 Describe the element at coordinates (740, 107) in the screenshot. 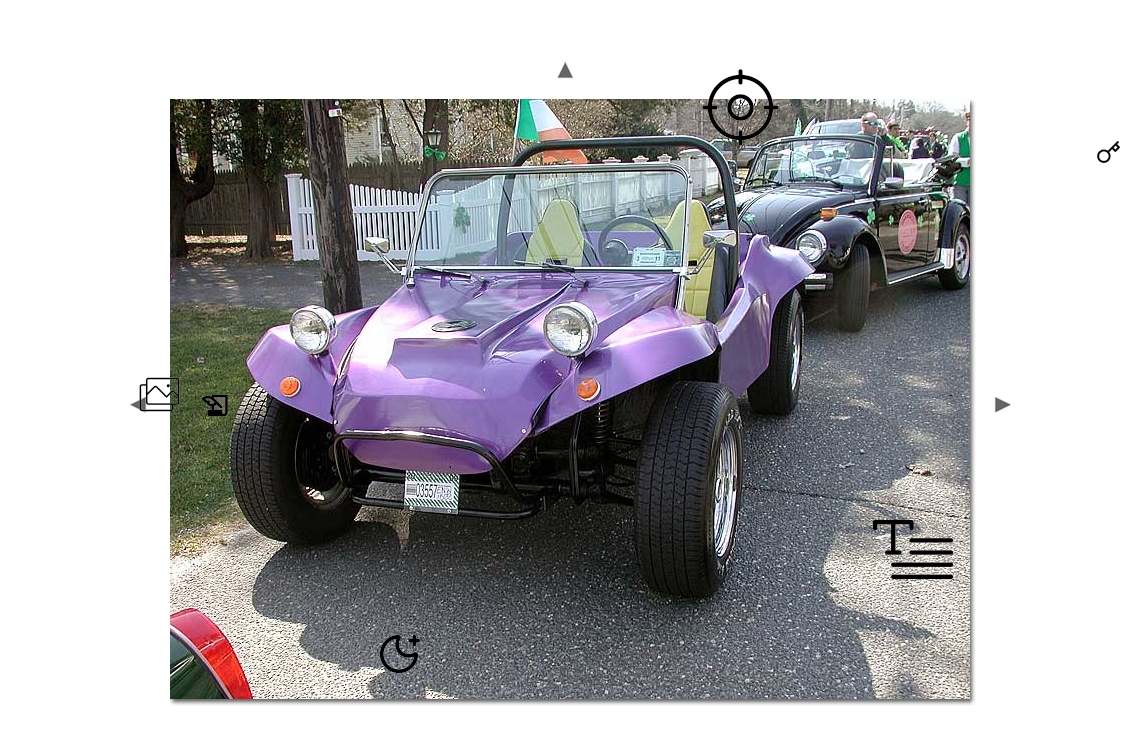

I see `center map on current location` at that location.